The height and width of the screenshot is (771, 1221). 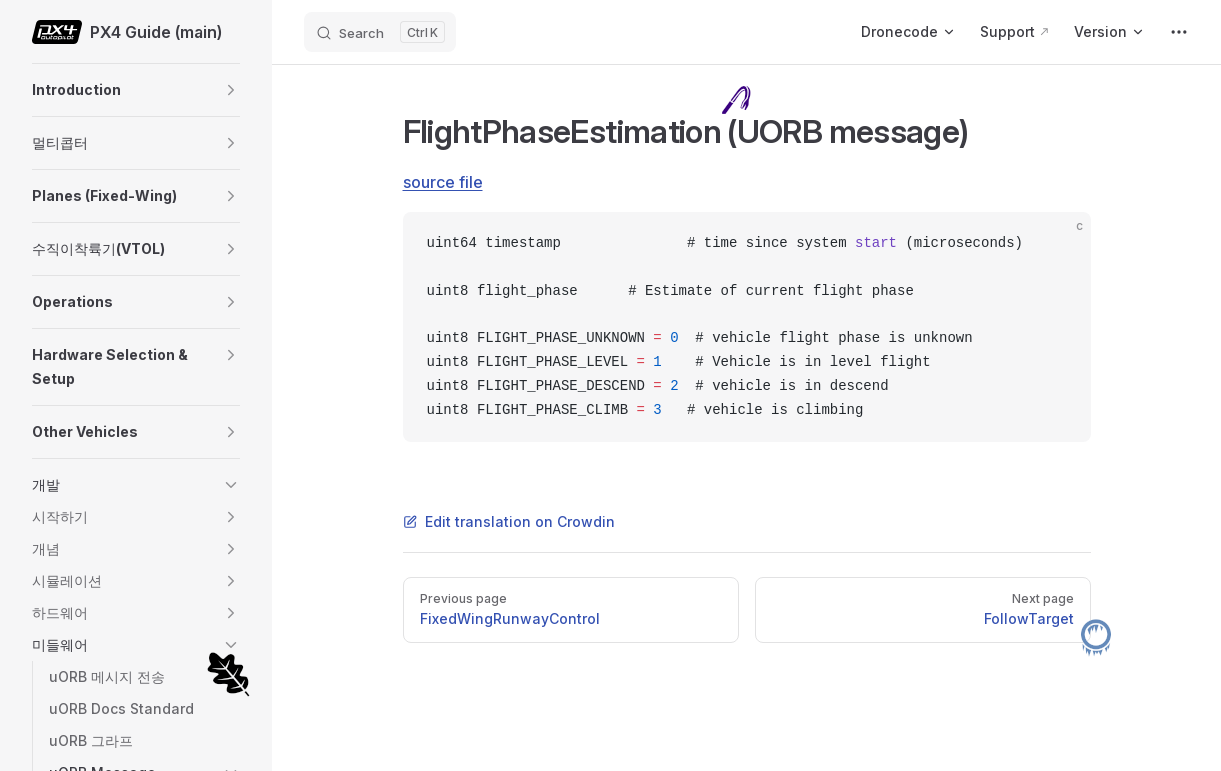 What do you see at coordinates (228, 674) in the screenshot?
I see `represents nature or environmental category` at bounding box center [228, 674].